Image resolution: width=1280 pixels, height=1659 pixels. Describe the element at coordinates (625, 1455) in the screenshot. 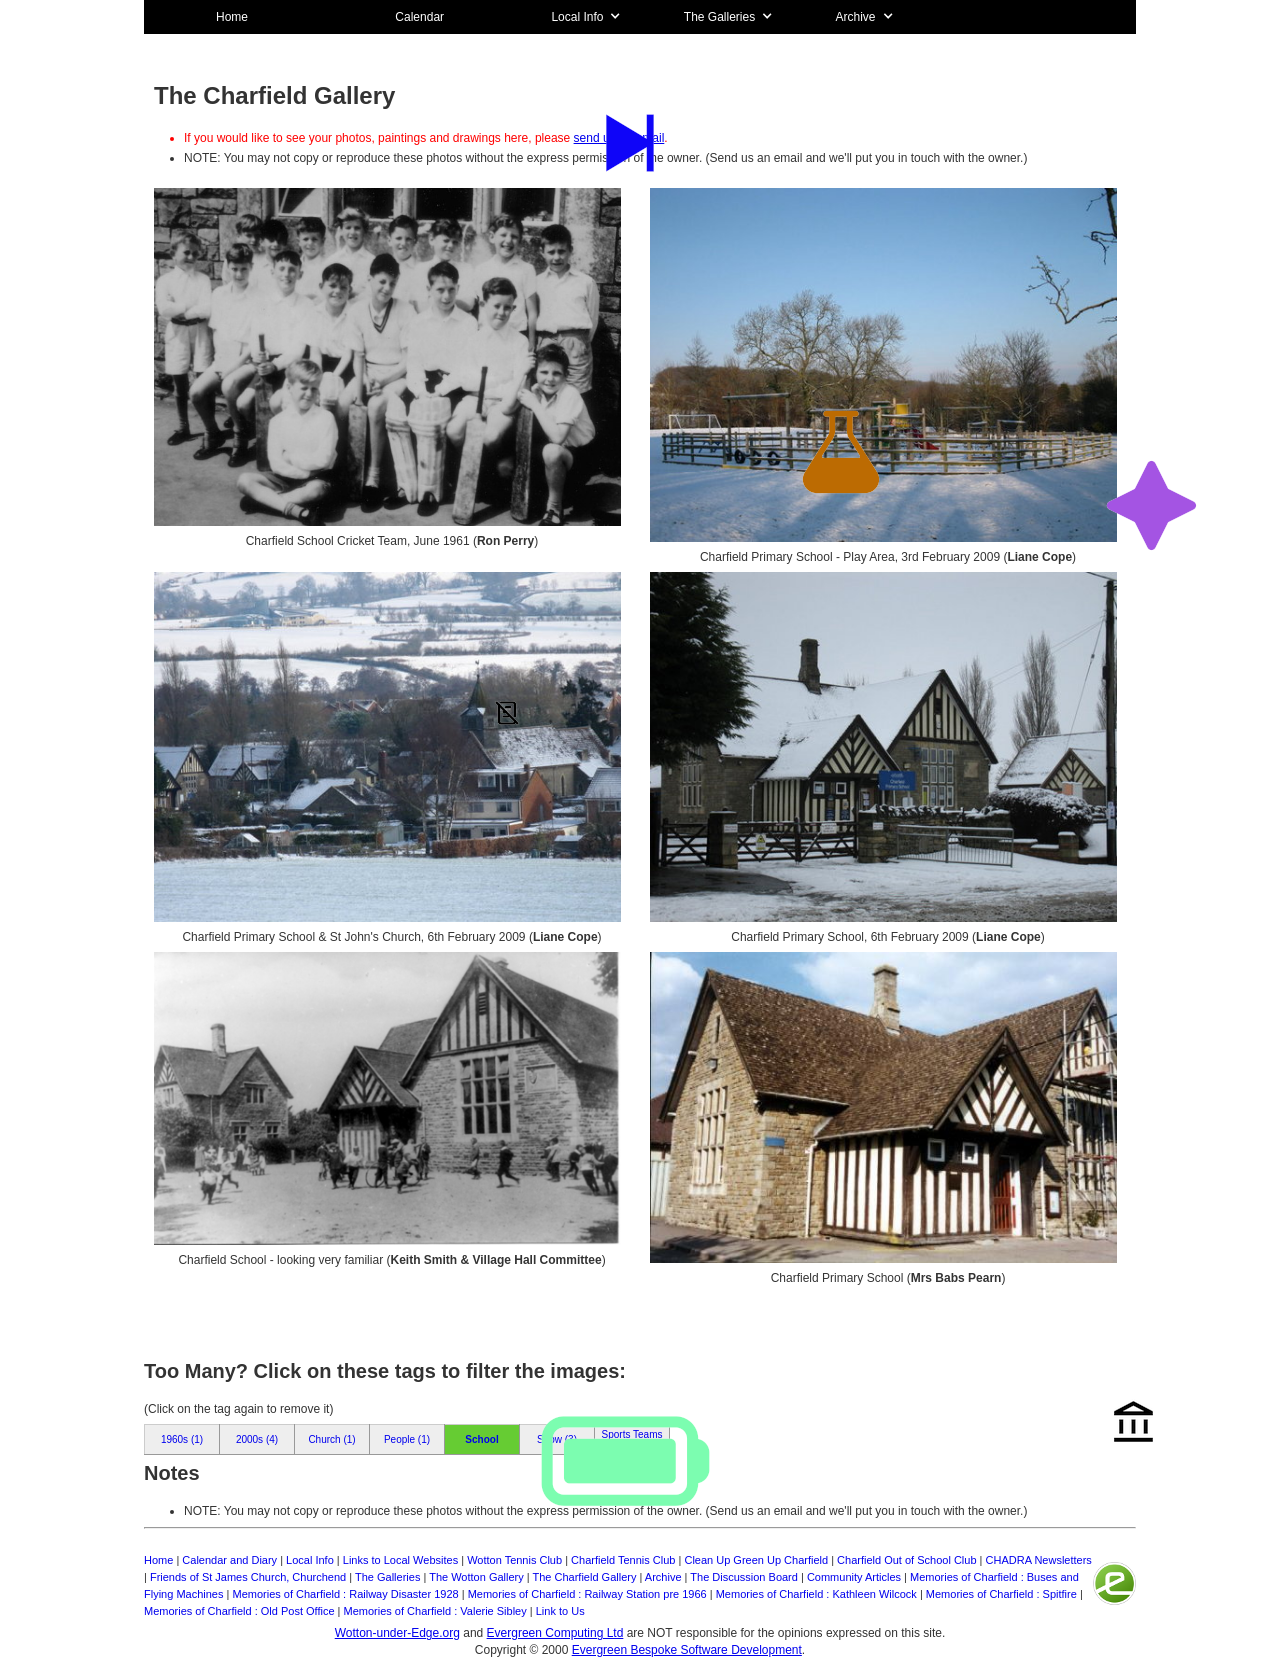

I see `indicates full battery charge` at that location.